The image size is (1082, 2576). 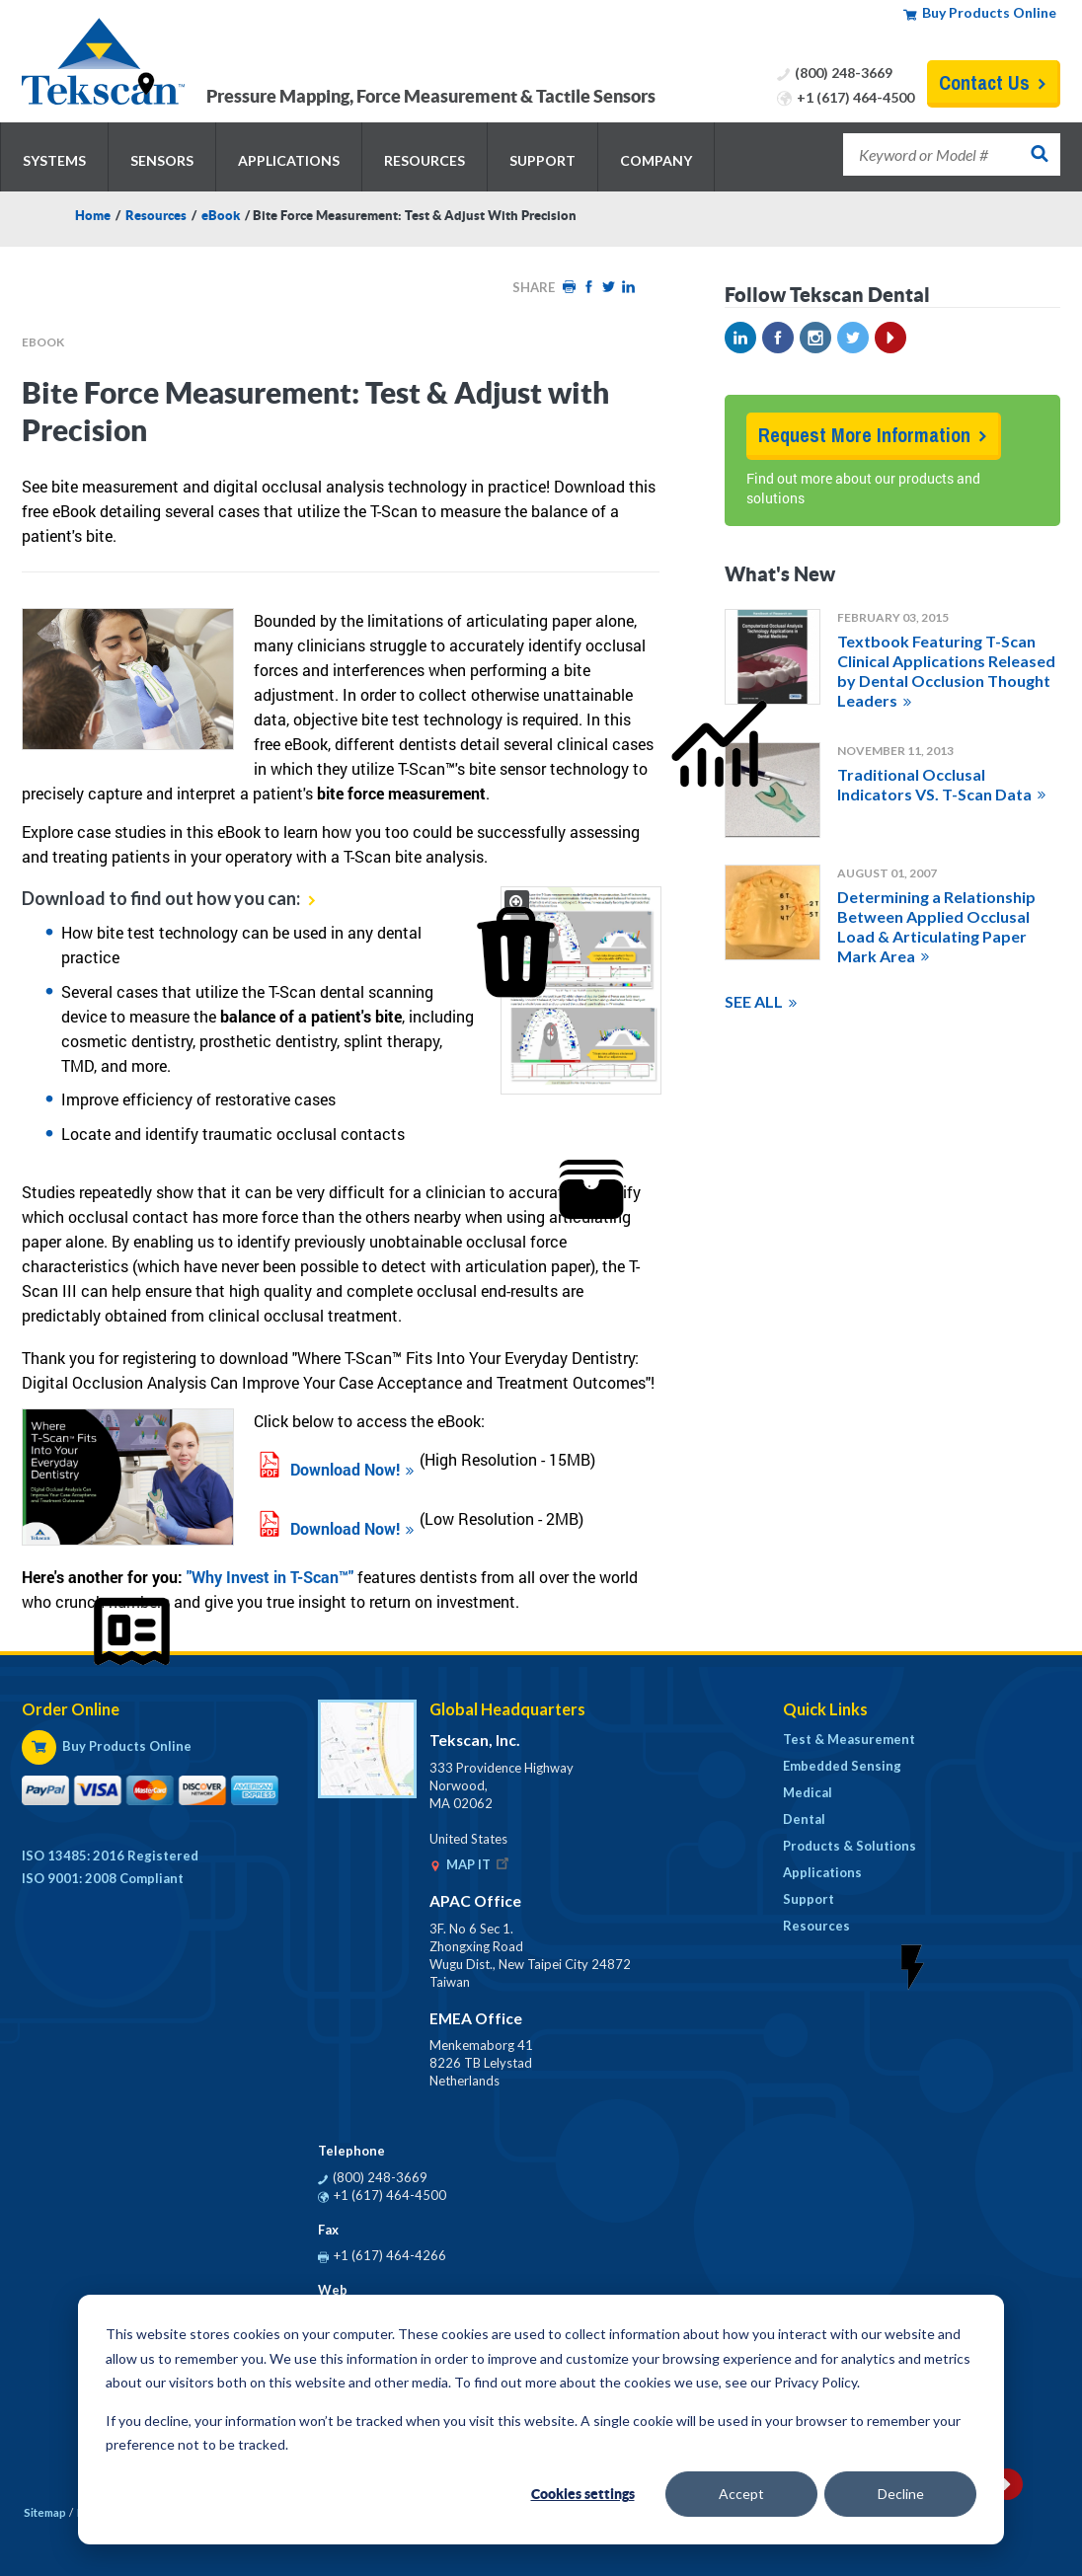 What do you see at coordinates (591, 1189) in the screenshot?
I see `access your digital wallet` at bounding box center [591, 1189].